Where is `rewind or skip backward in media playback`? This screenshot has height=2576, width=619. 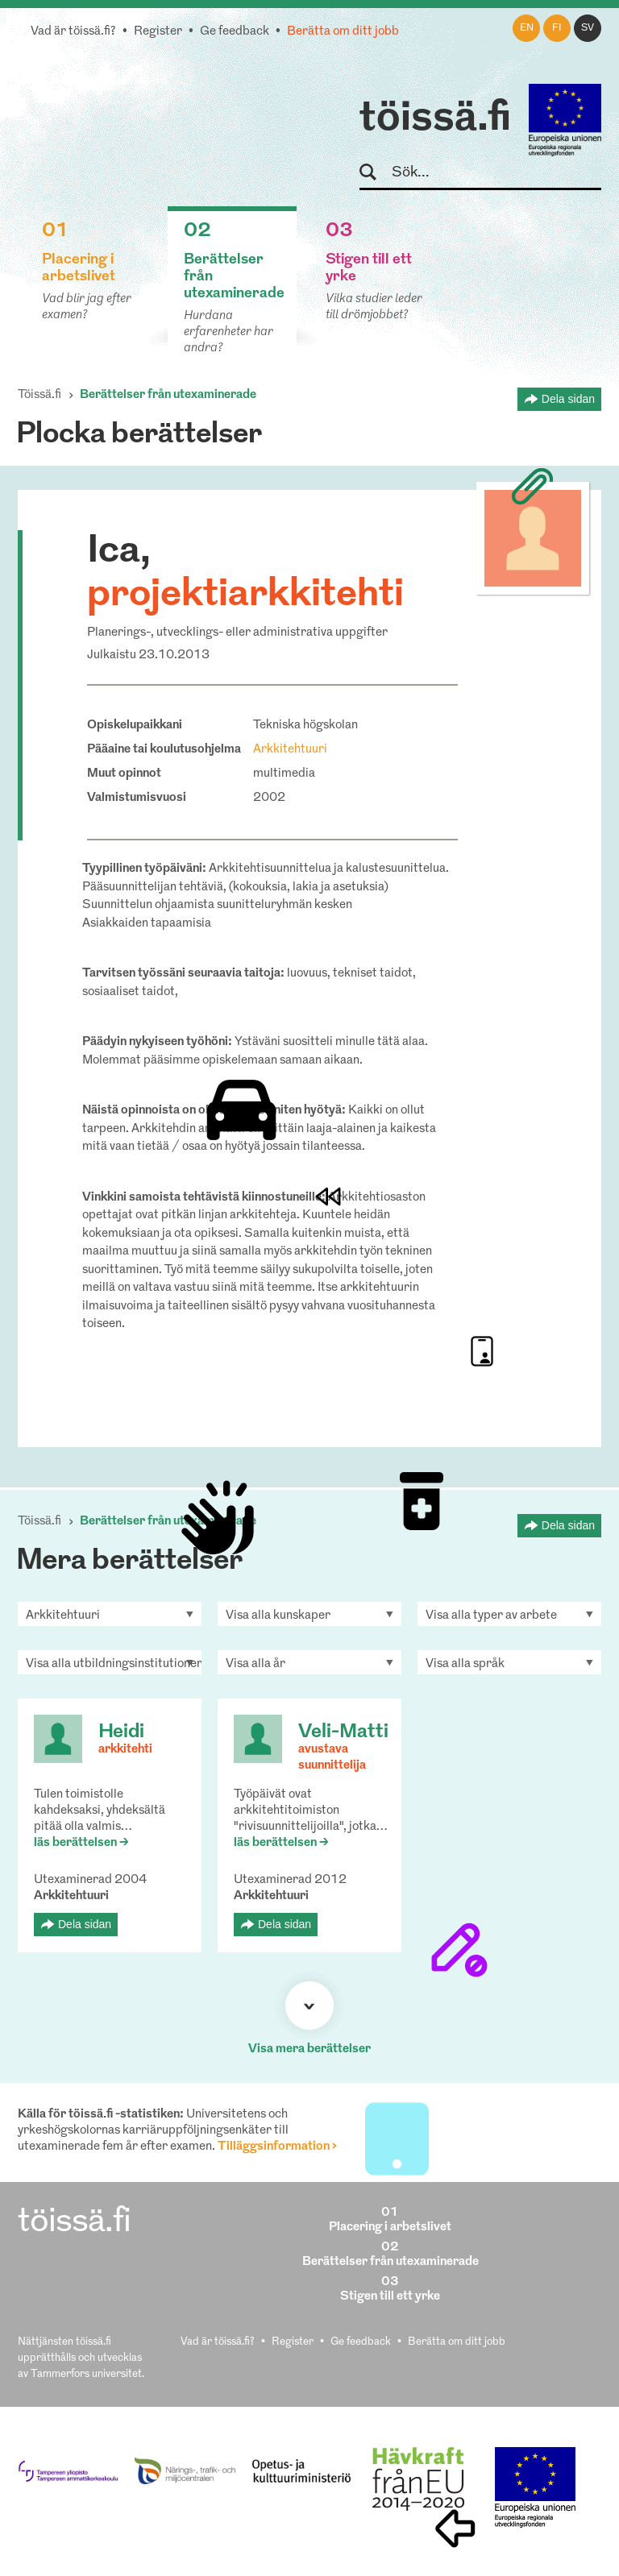
rewind or skip backward in media playback is located at coordinates (328, 1197).